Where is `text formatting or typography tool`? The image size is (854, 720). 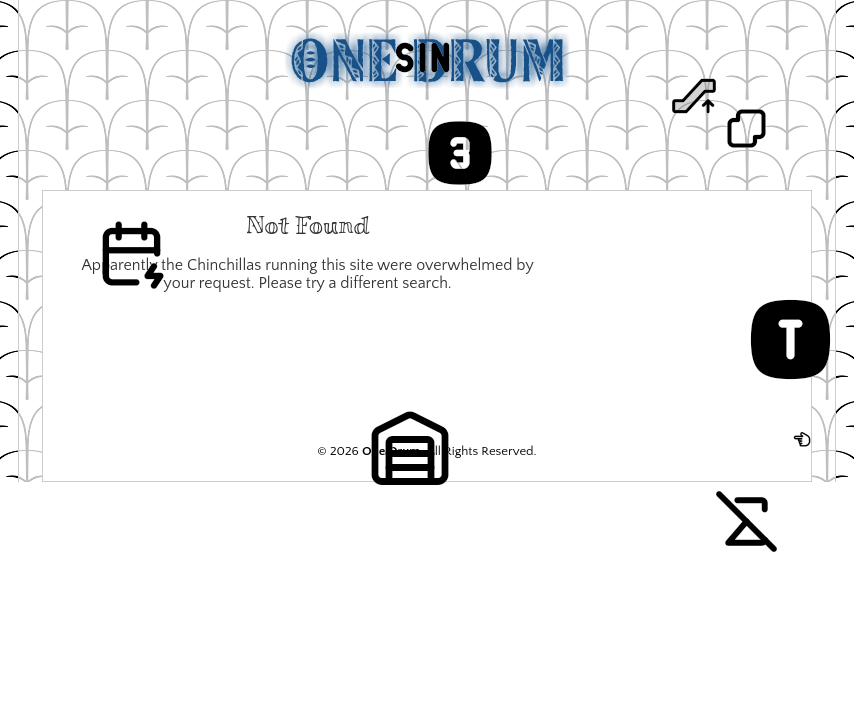 text formatting or typography tool is located at coordinates (790, 339).